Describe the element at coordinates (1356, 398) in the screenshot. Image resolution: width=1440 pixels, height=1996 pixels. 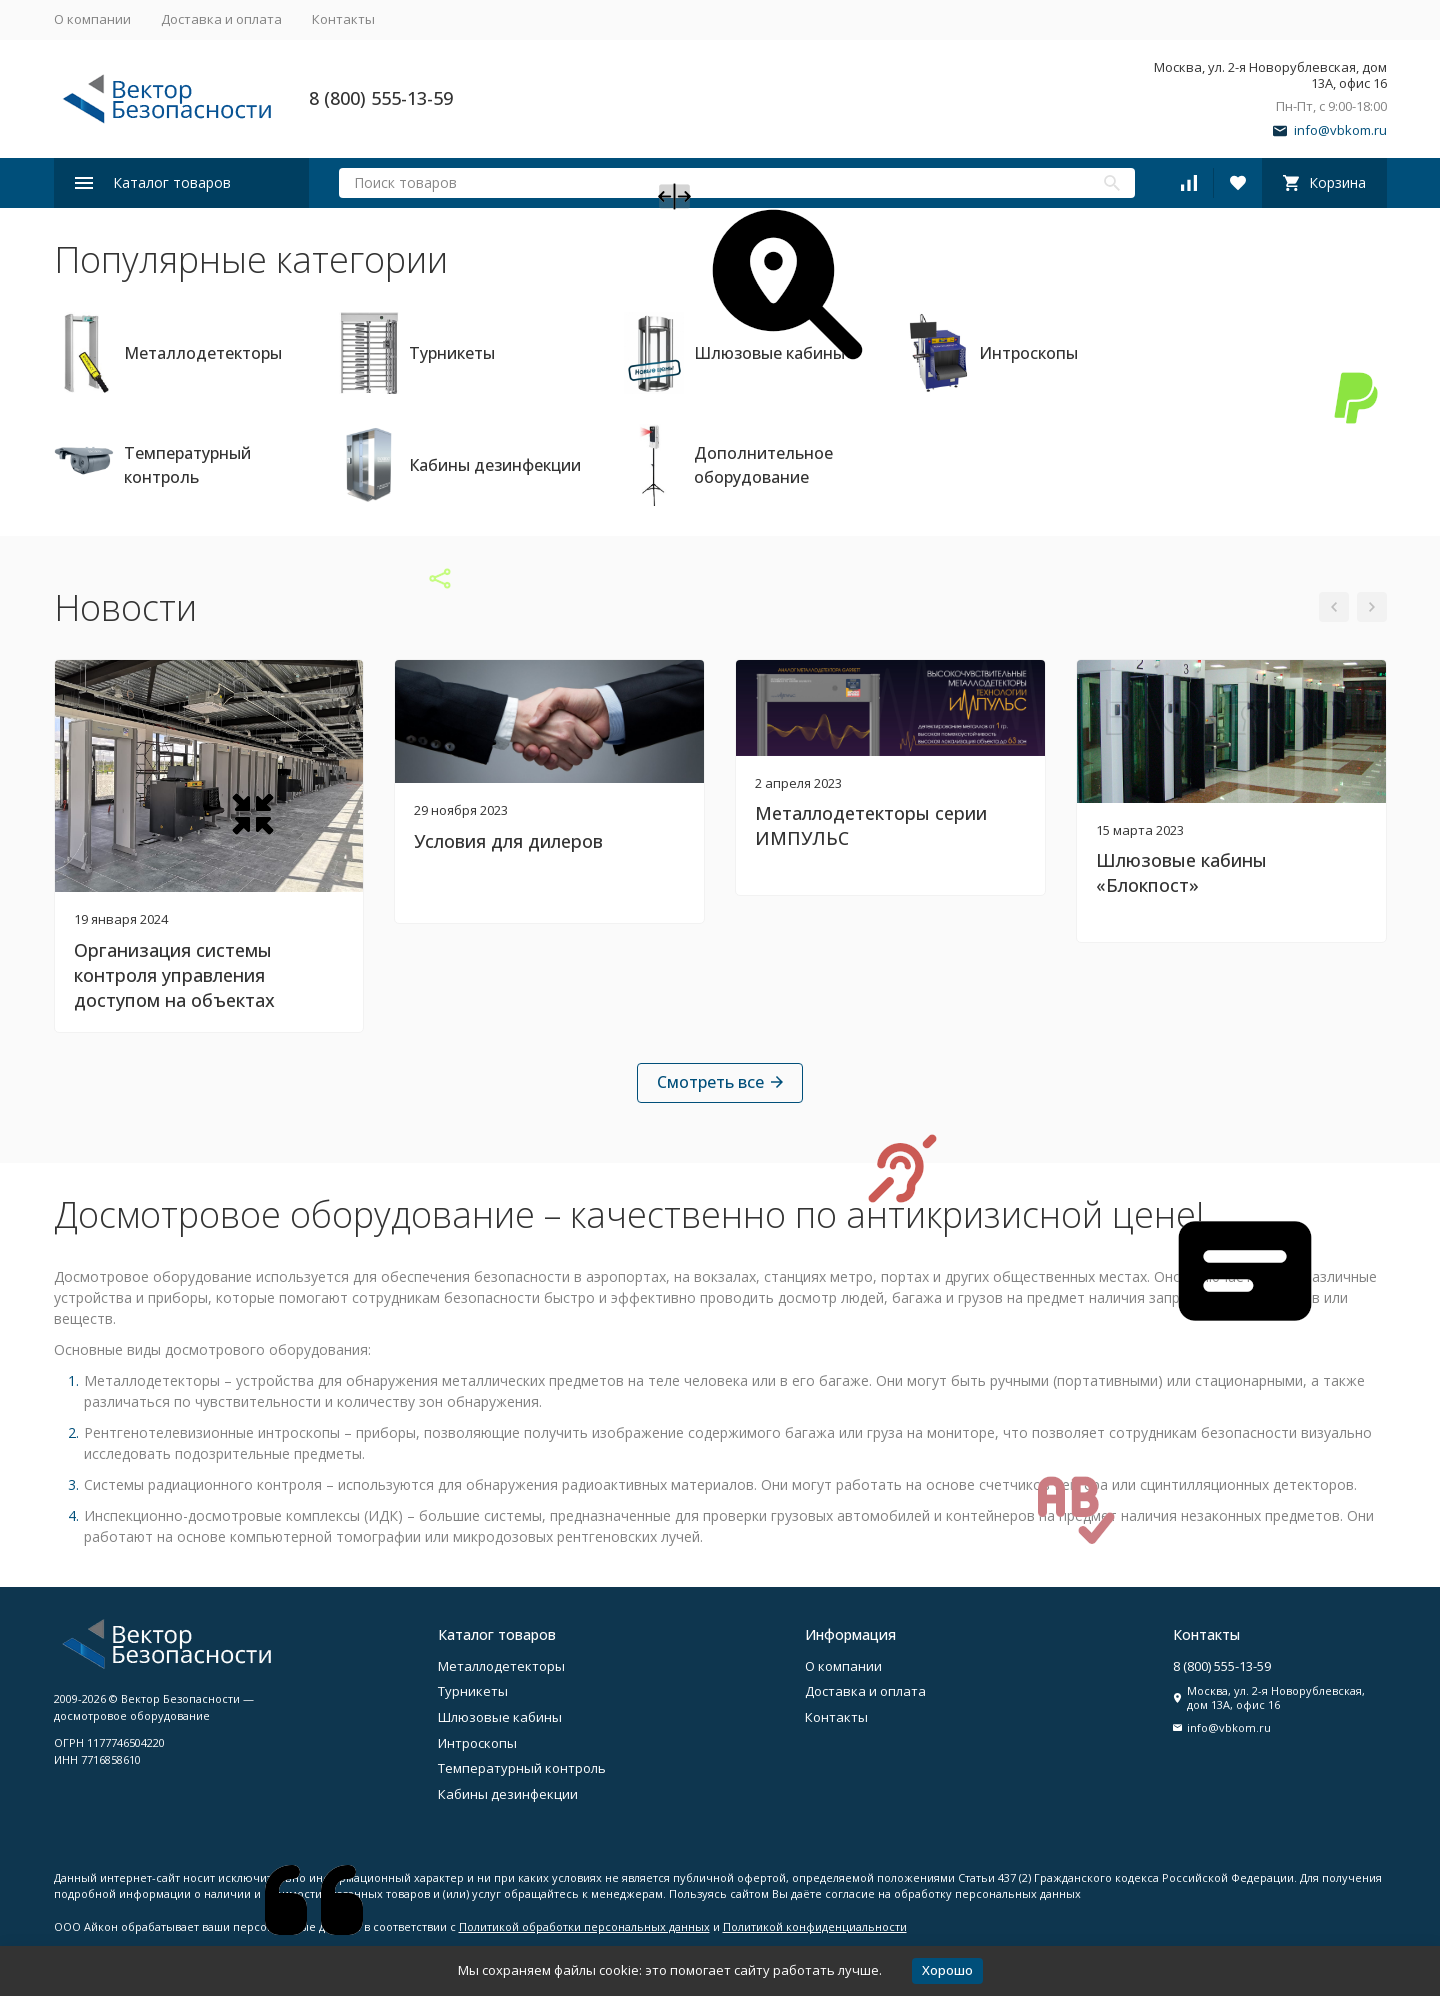
I see `pay with PayPal` at that location.